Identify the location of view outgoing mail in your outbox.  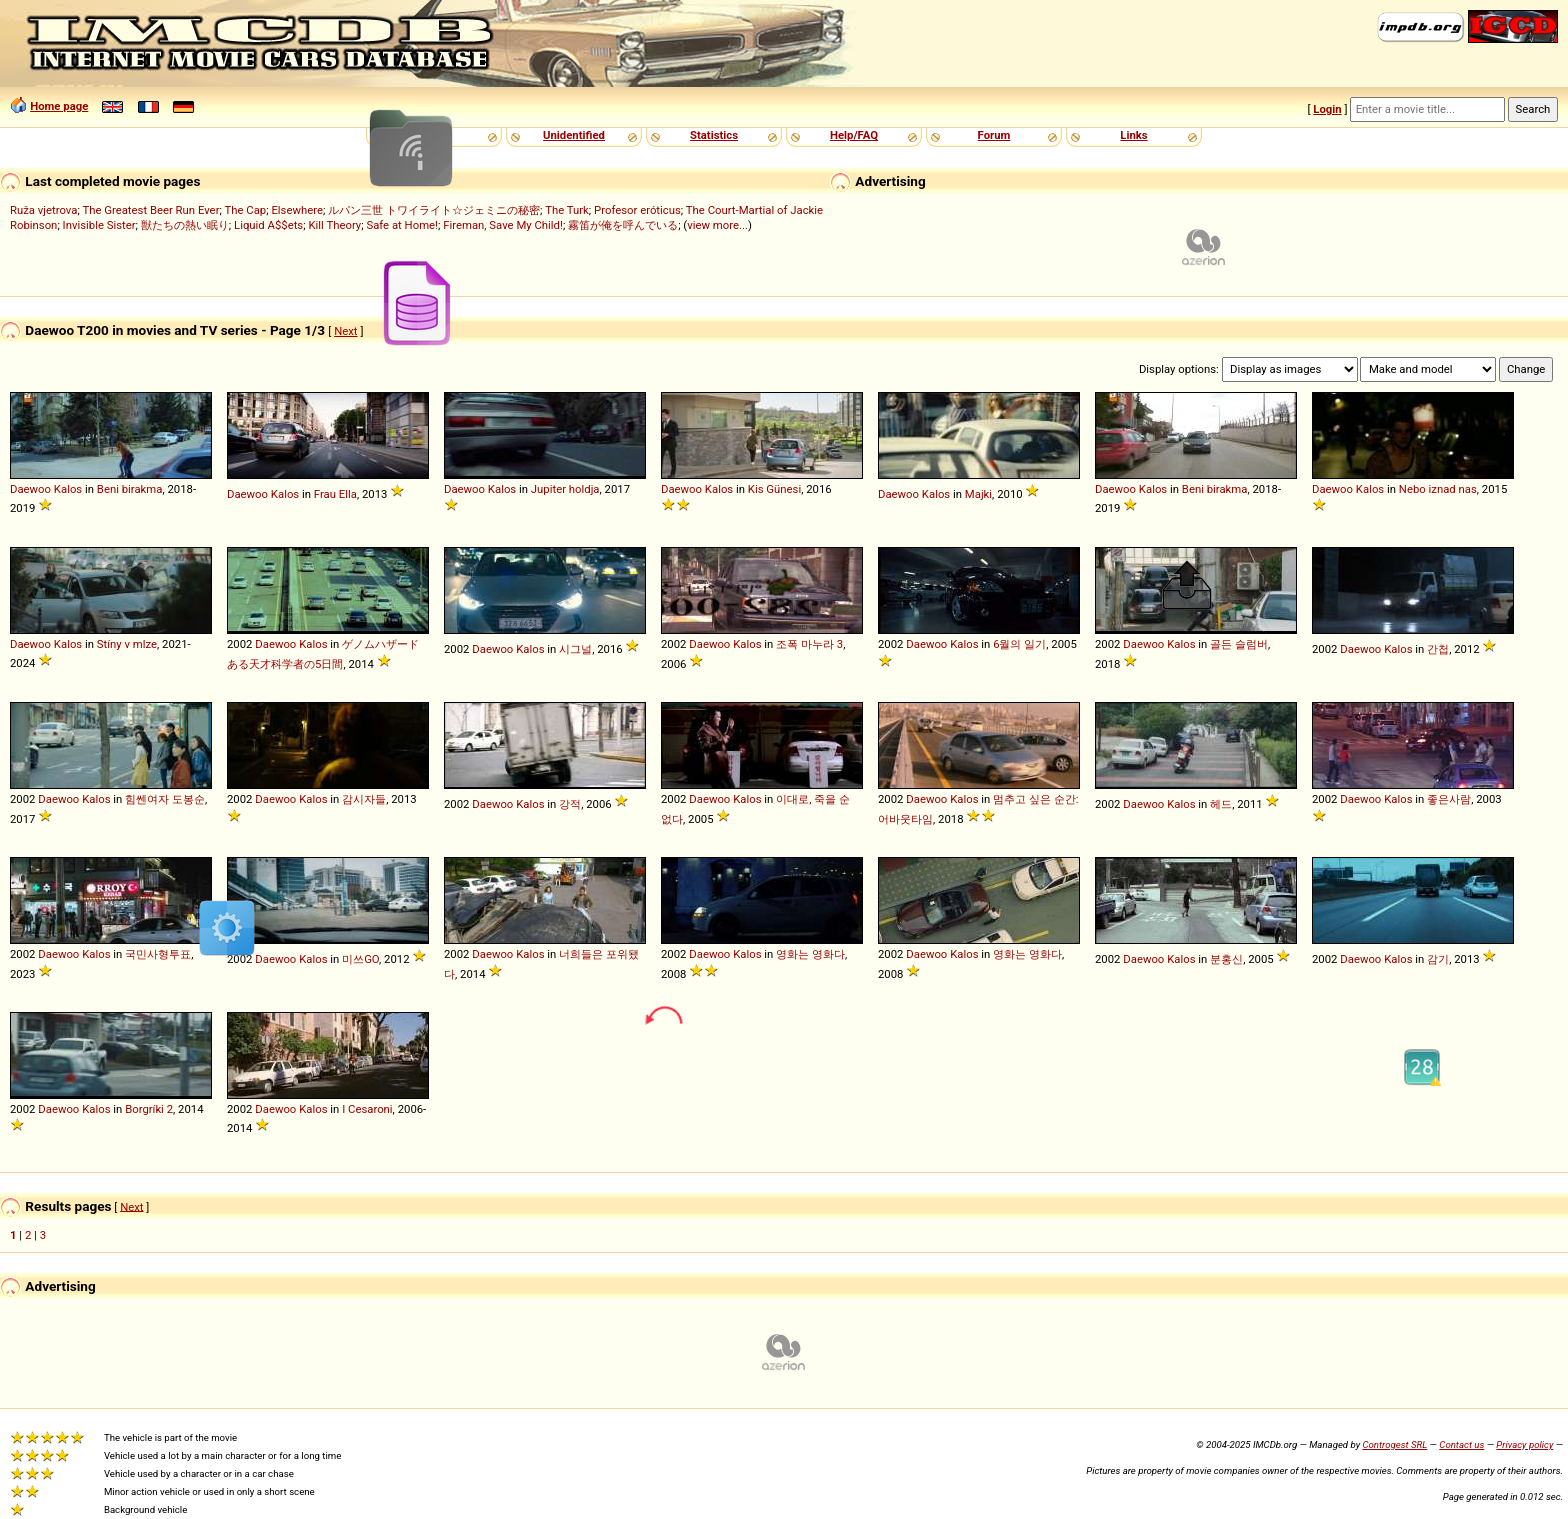
(1187, 588).